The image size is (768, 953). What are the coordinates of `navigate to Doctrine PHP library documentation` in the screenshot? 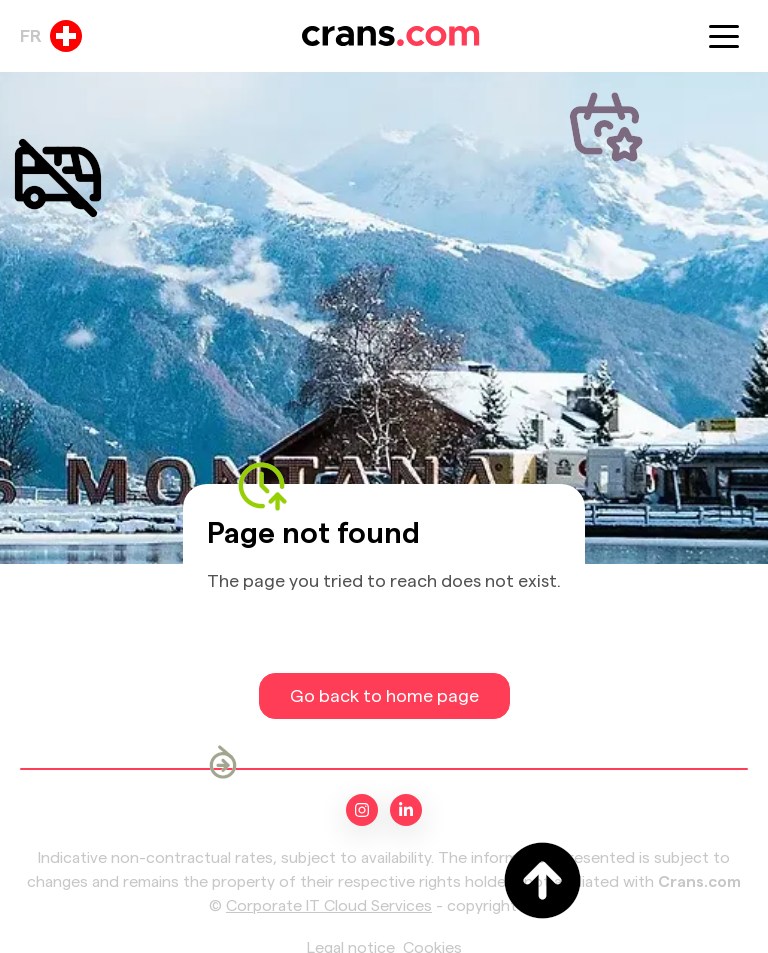 It's located at (223, 762).